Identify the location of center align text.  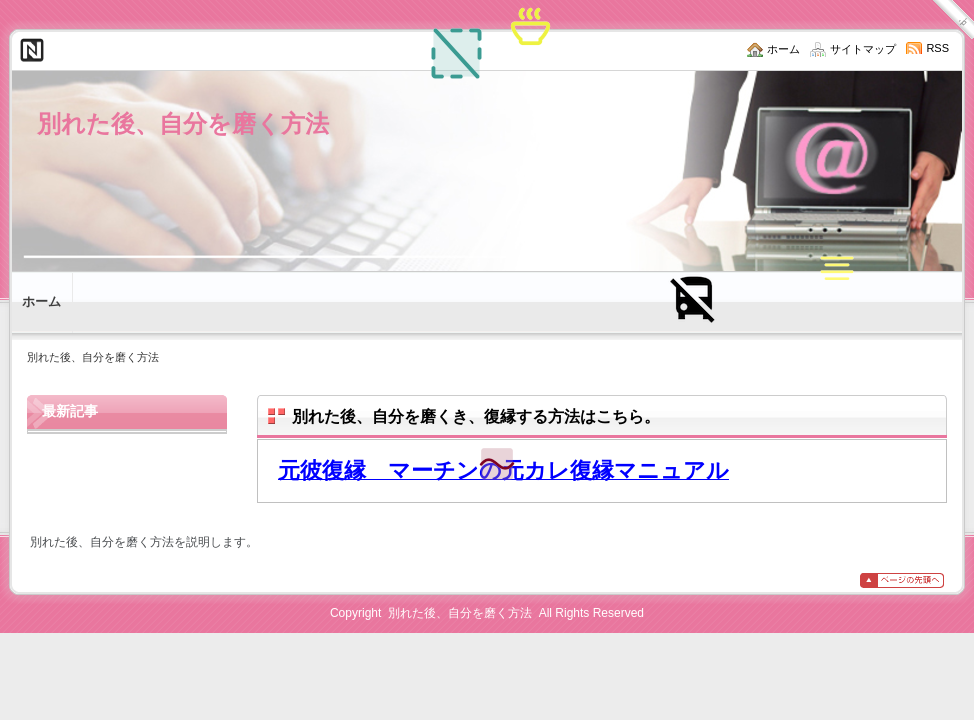
(837, 269).